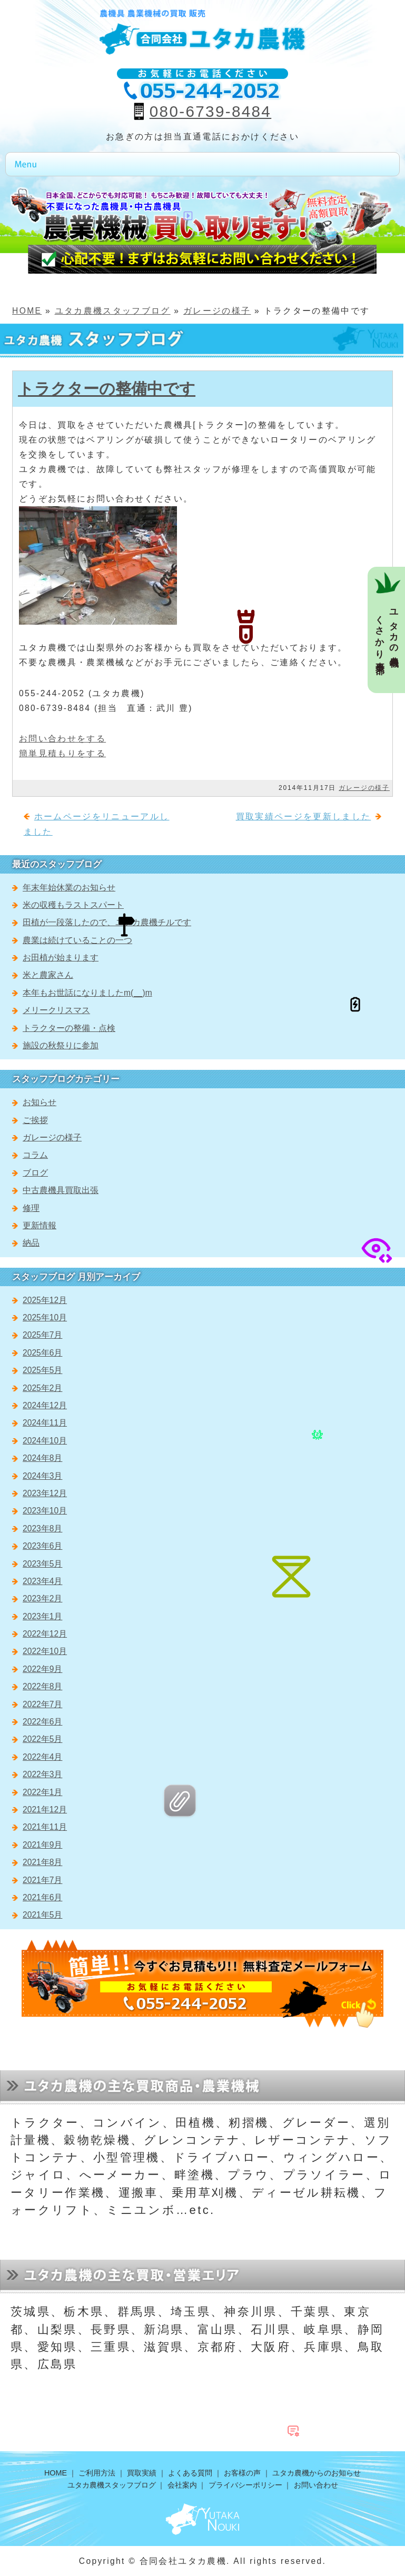 This screenshot has width=405, height=2576. What do you see at coordinates (246, 627) in the screenshot?
I see `electric razor or shaver tool` at bounding box center [246, 627].